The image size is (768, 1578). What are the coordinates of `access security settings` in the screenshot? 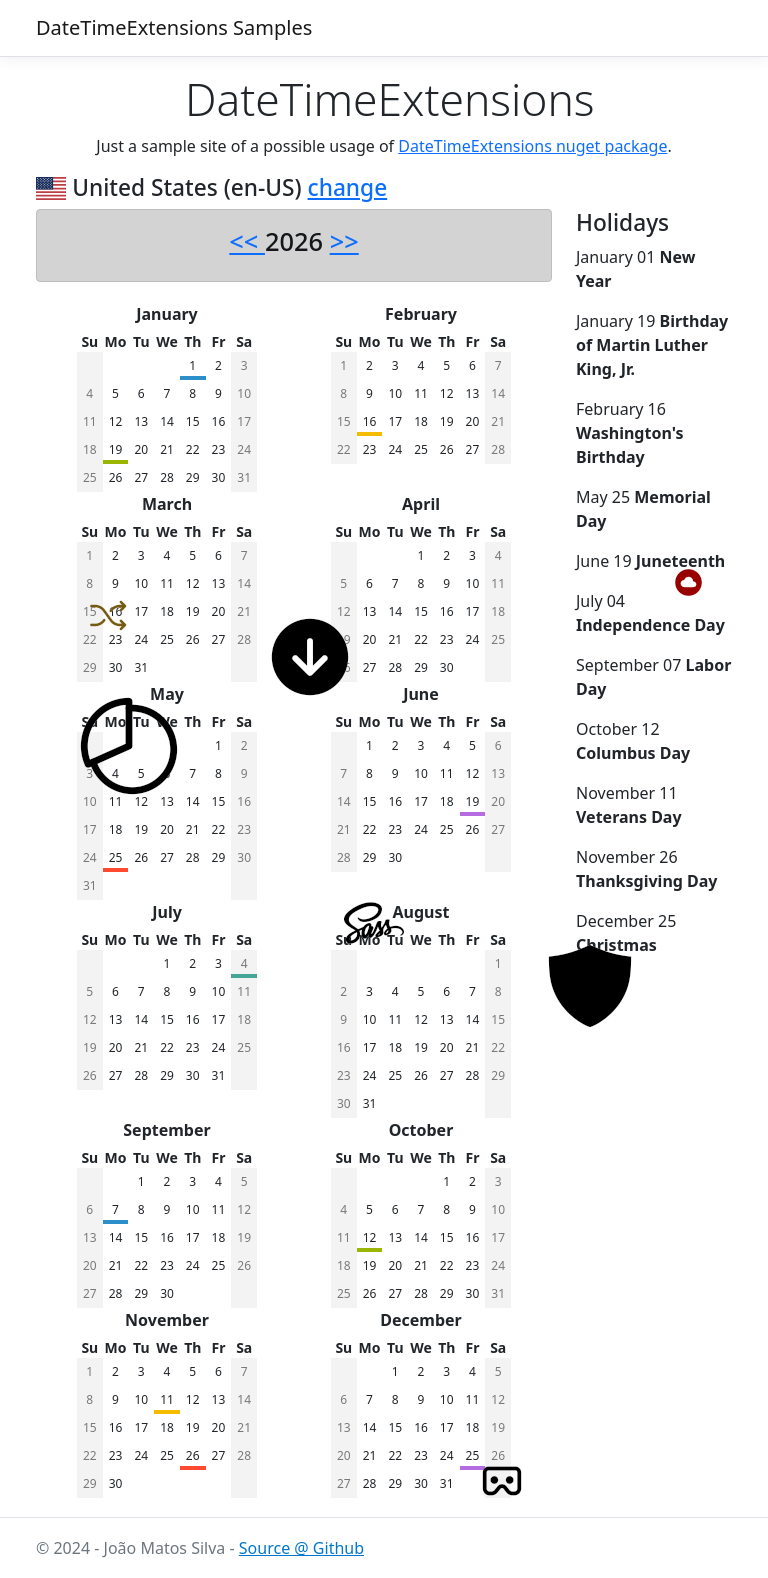 It's located at (590, 986).